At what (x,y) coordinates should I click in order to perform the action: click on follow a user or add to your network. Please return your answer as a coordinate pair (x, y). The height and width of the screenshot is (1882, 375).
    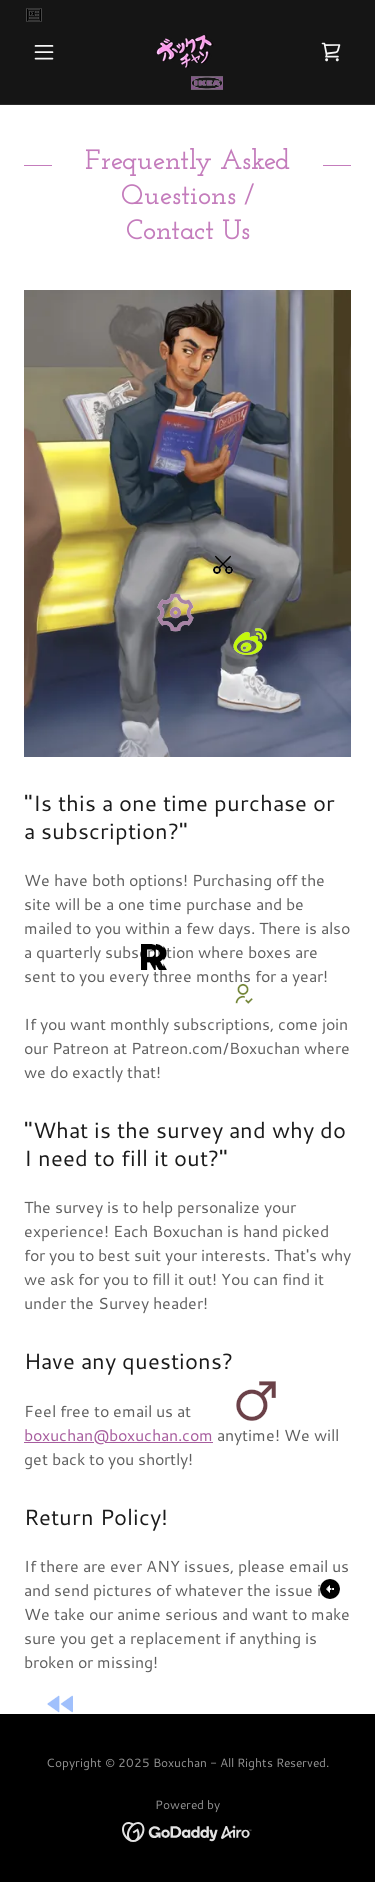
    Looking at the image, I should click on (243, 994).